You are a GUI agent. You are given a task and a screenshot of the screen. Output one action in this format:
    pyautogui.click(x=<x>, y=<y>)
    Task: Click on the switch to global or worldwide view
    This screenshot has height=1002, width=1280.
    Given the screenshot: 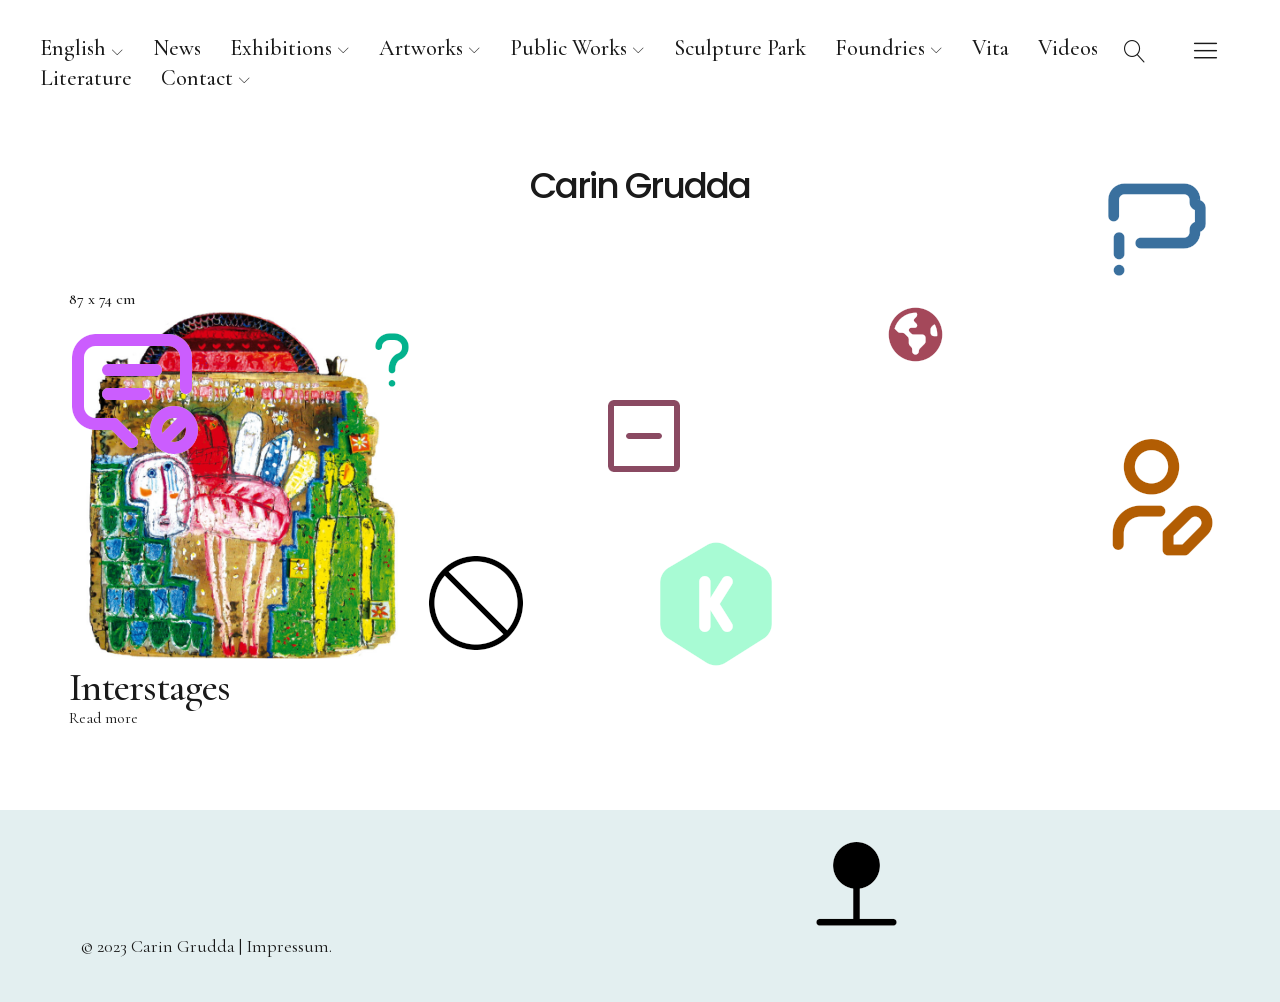 What is the action you would take?
    pyautogui.click(x=915, y=334)
    